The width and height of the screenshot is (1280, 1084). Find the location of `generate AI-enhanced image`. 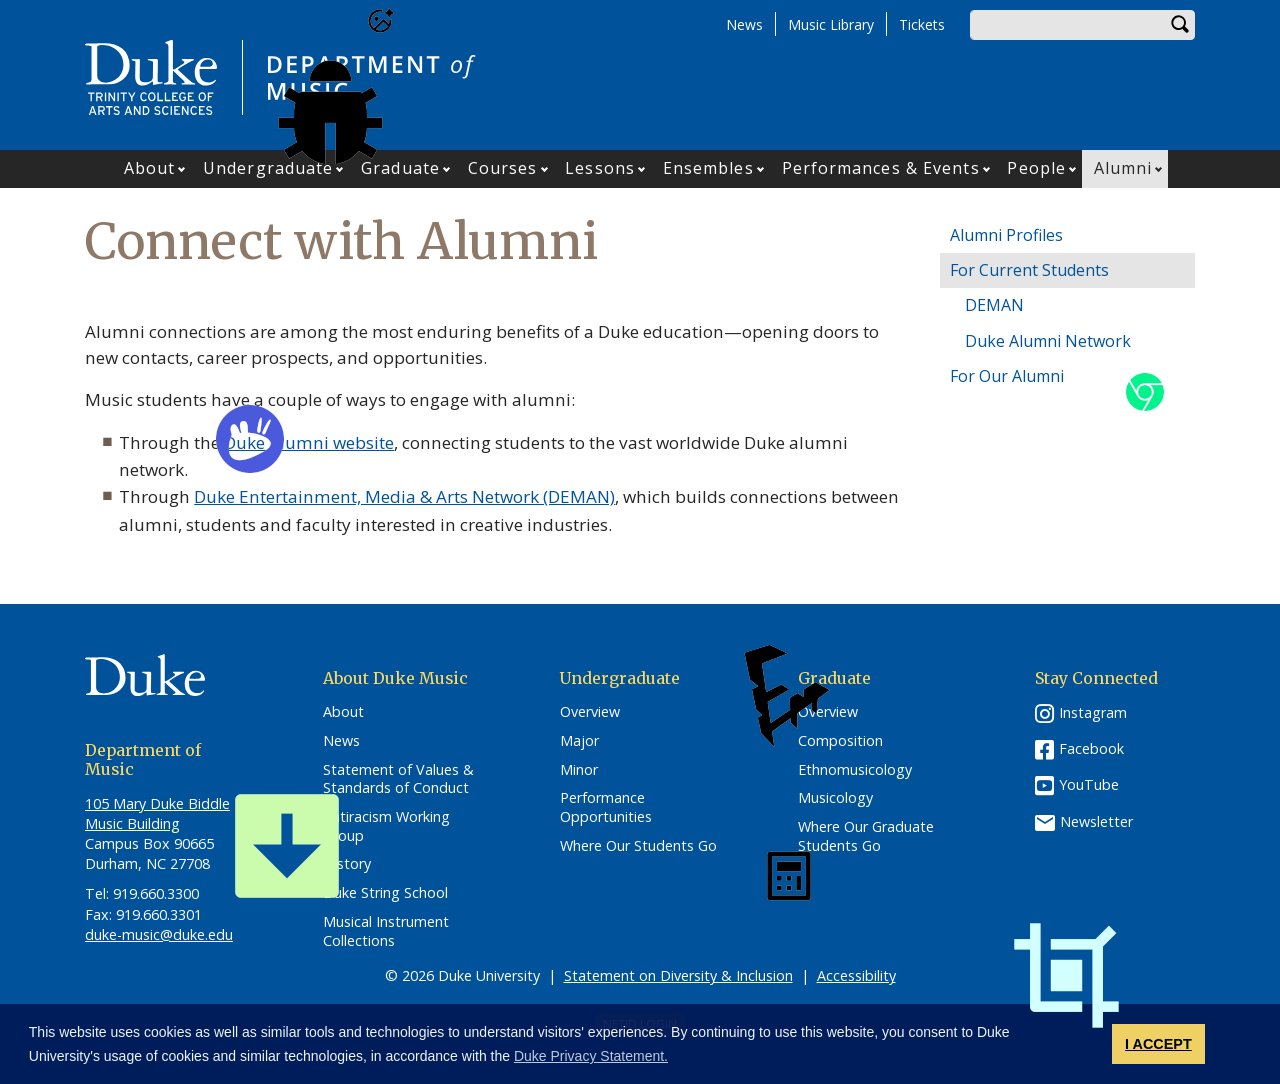

generate AI-enhanced image is located at coordinates (380, 21).